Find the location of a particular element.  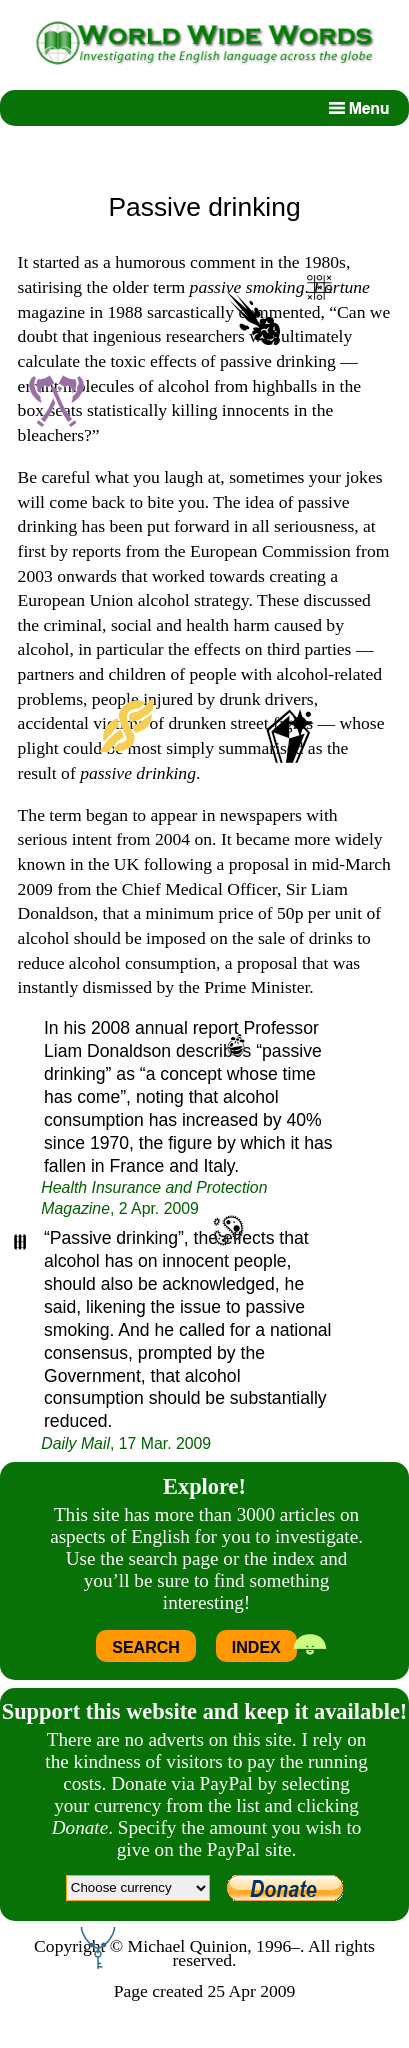

indicates a racing or competition game mode is located at coordinates (288, 736).